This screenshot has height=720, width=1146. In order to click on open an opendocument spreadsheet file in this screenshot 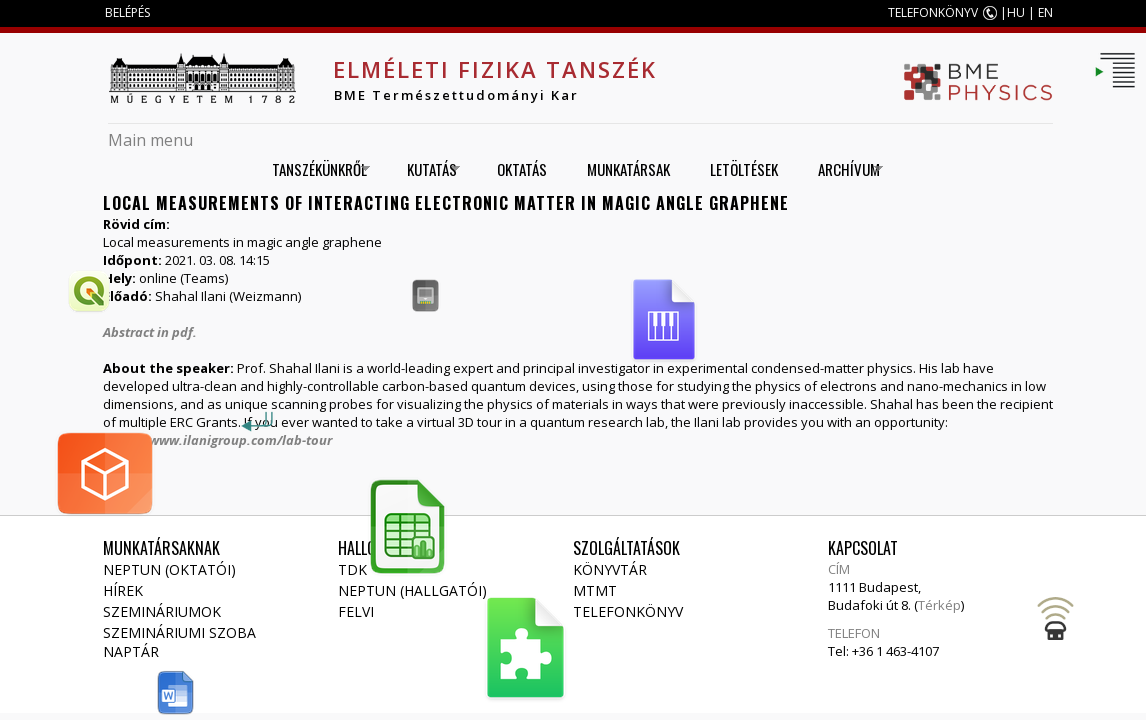, I will do `click(407, 526)`.